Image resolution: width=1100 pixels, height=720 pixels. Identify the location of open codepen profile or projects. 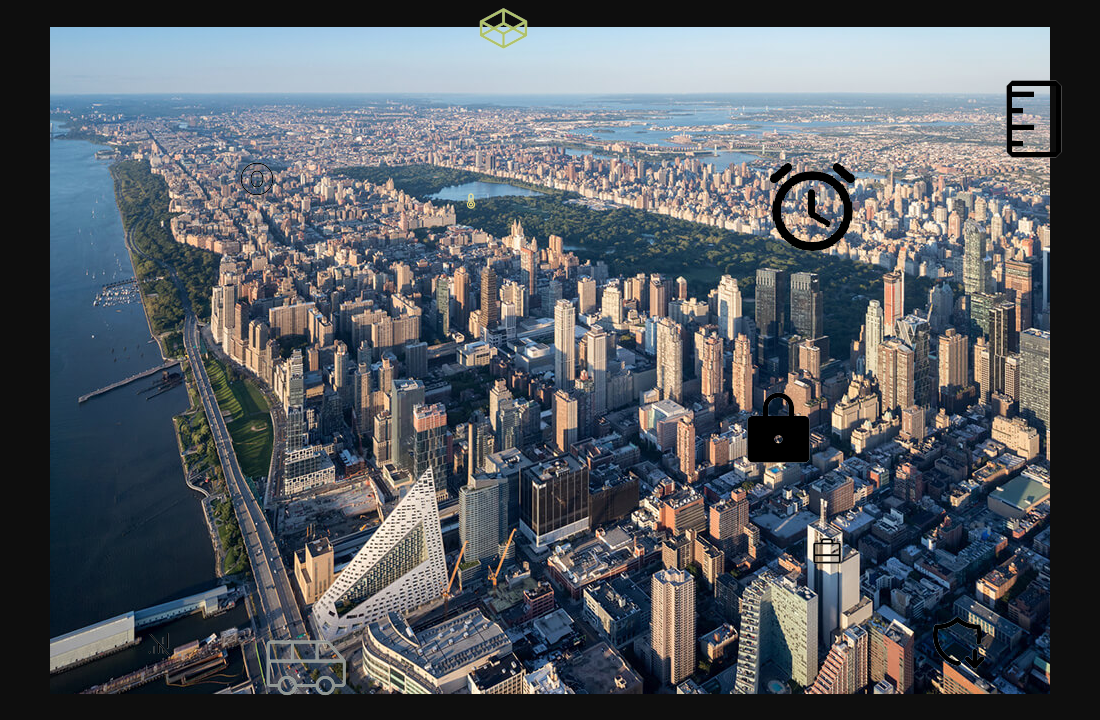
(503, 28).